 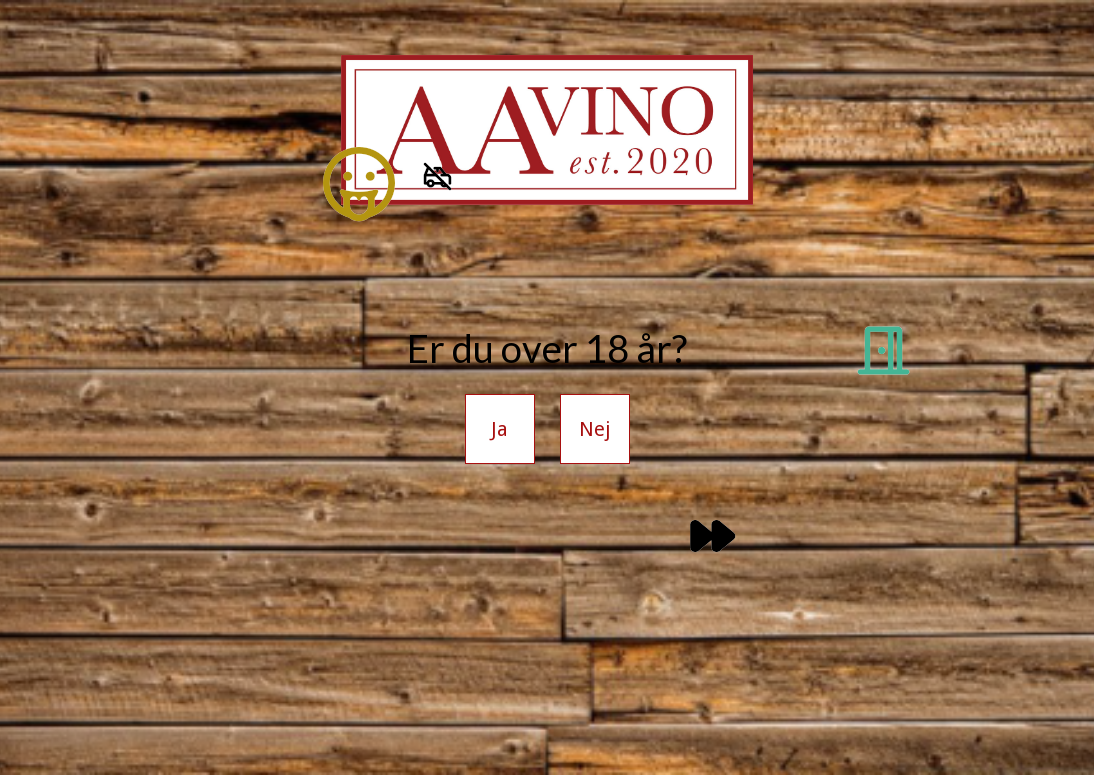 I want to click on log out or exit the application, so click(x=883, y=350).